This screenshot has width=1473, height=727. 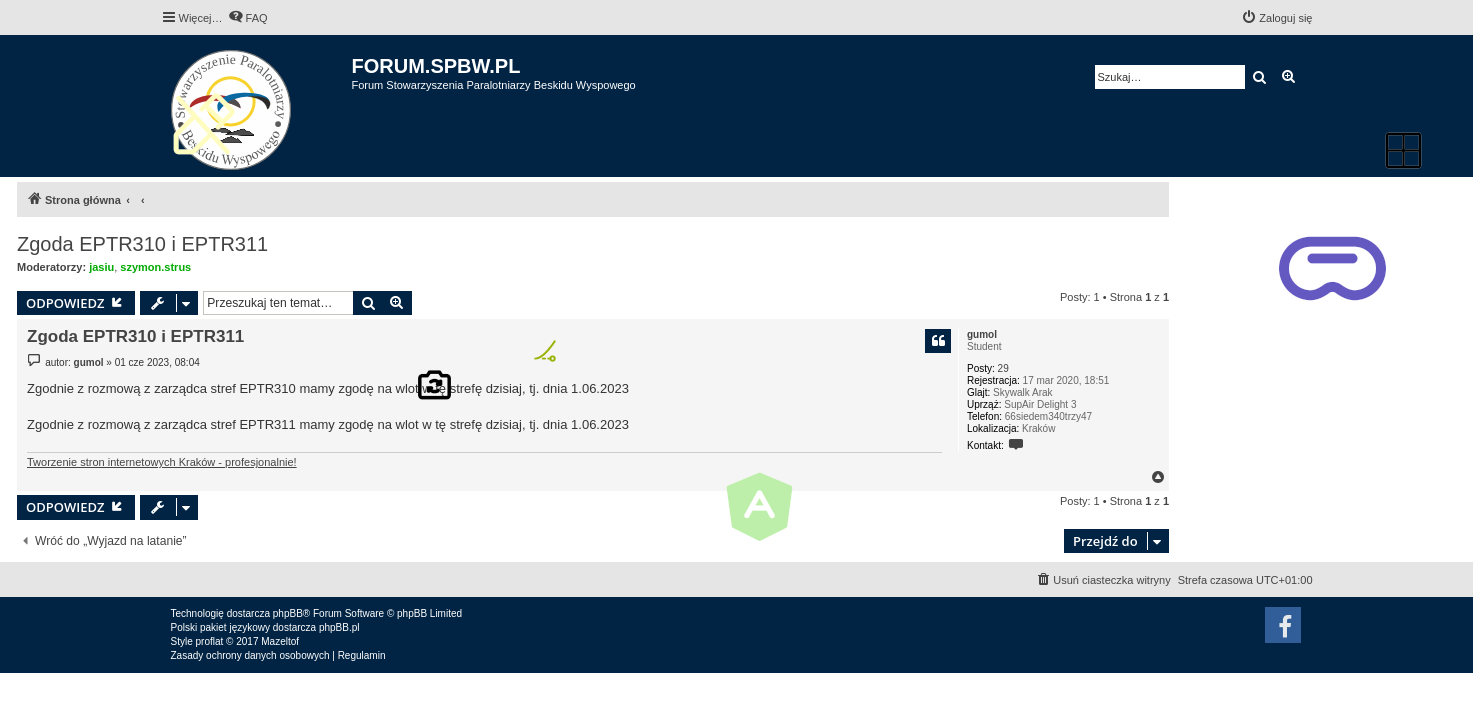 What do you see at coordinates (1332, 268) in the screenshot?
I see `access virtual reality or immersive mode` at bounding box center [1332, 268].